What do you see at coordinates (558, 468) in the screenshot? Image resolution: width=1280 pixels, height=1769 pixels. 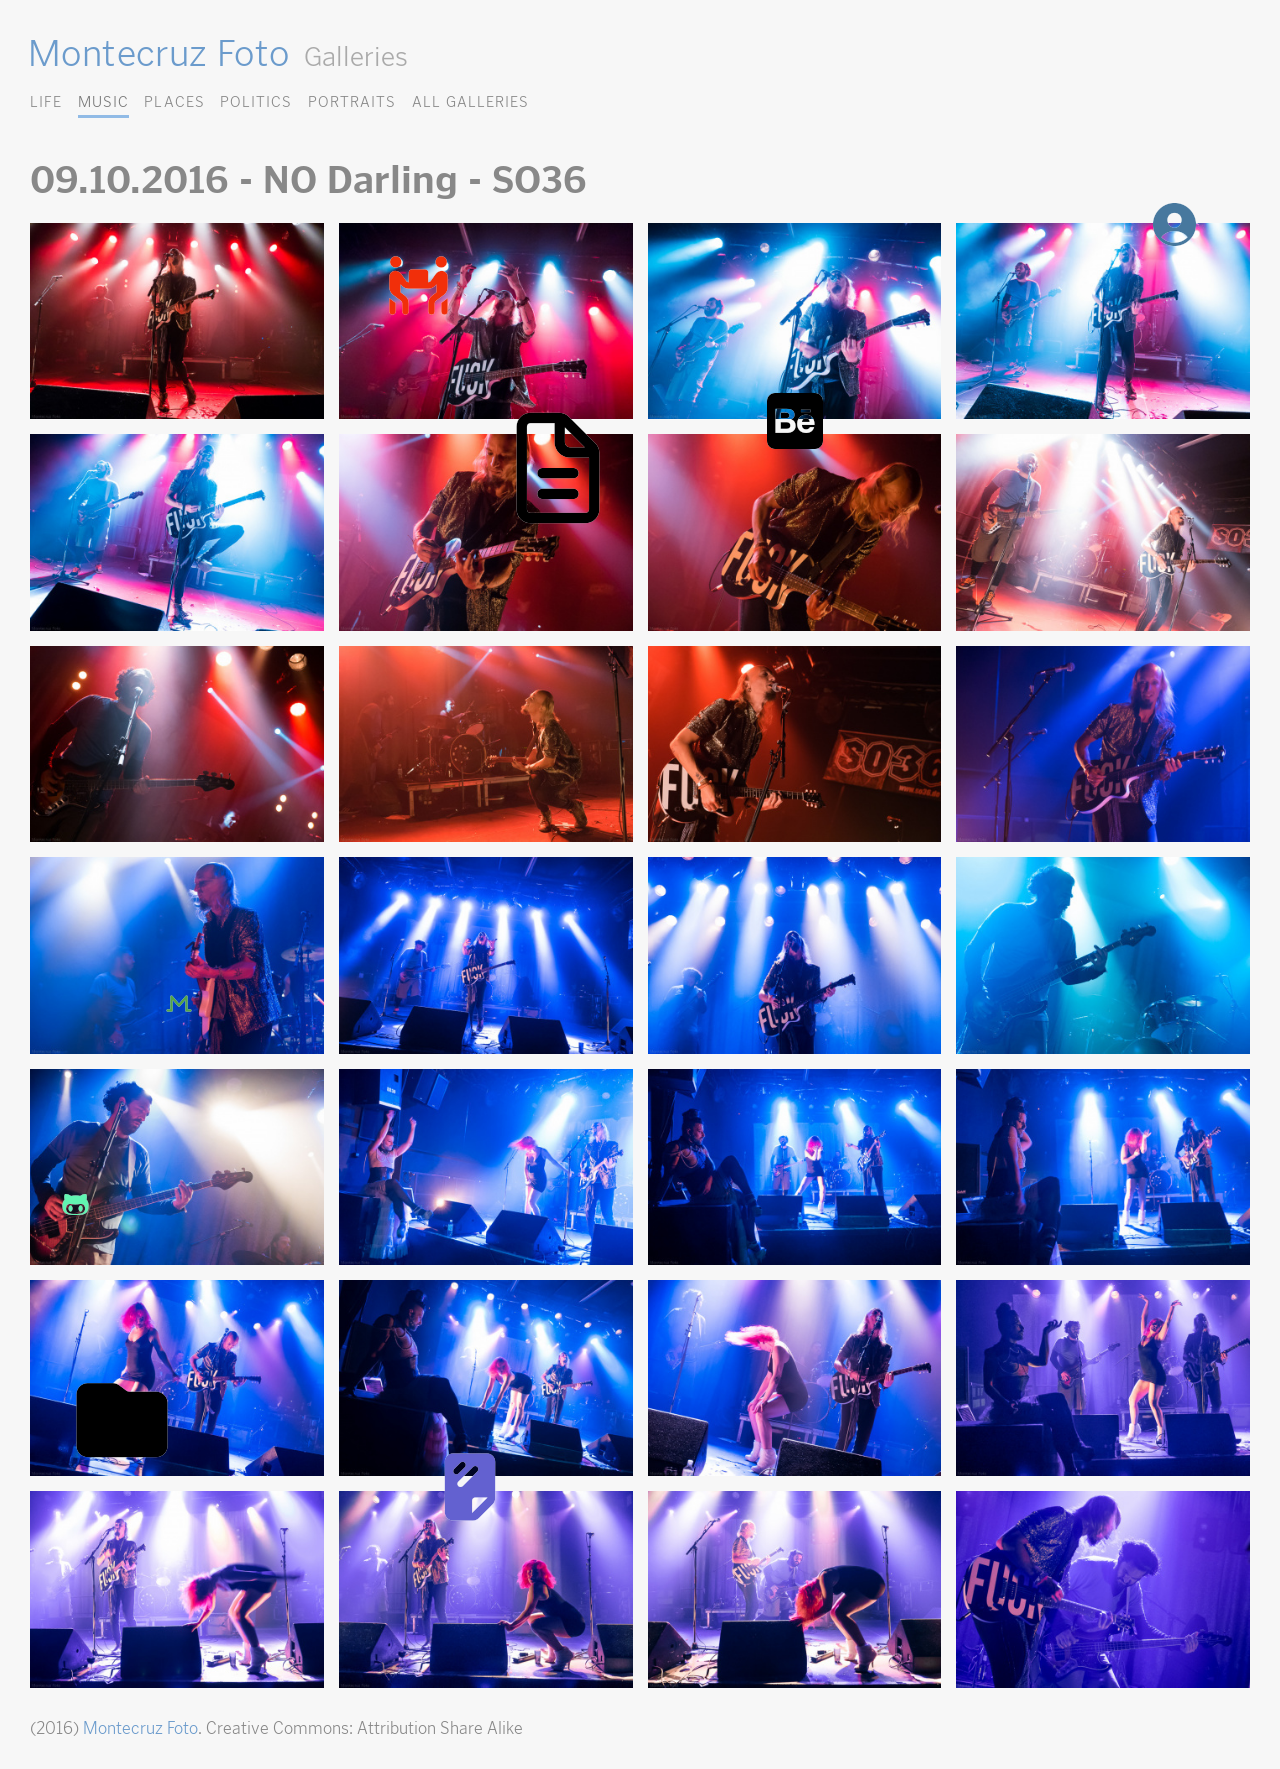 I see `view document details` at bounding box center [558, 468].